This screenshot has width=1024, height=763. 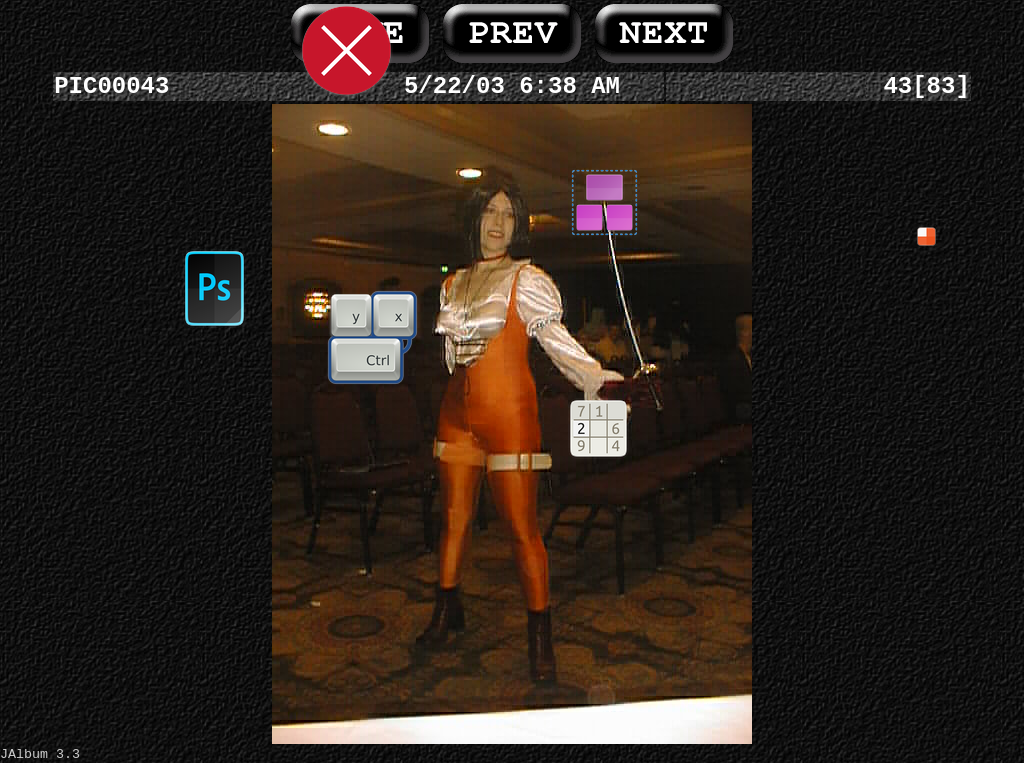 I want to click on select all items in the current view, so click(x=604, y=202).